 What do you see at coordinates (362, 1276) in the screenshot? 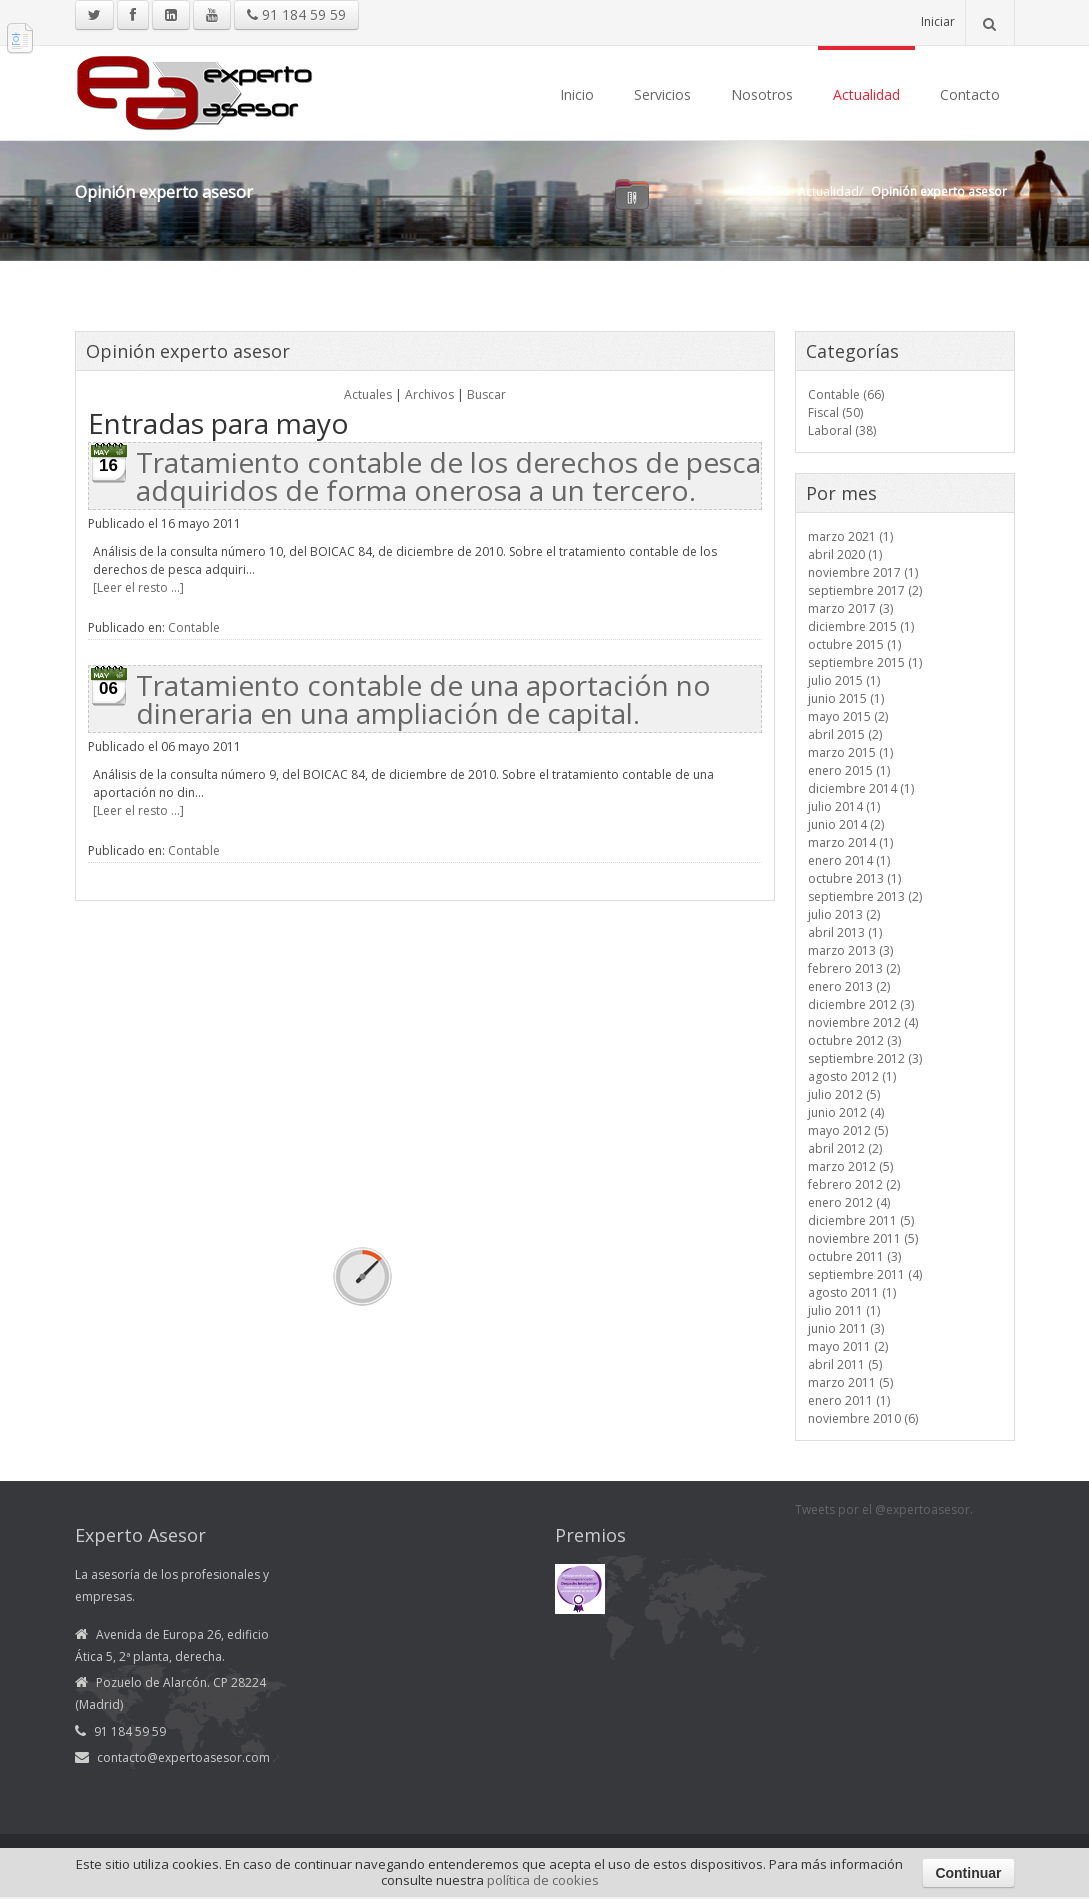
I see `open sysprof system profiler application` at bounding box center [362, 1276].